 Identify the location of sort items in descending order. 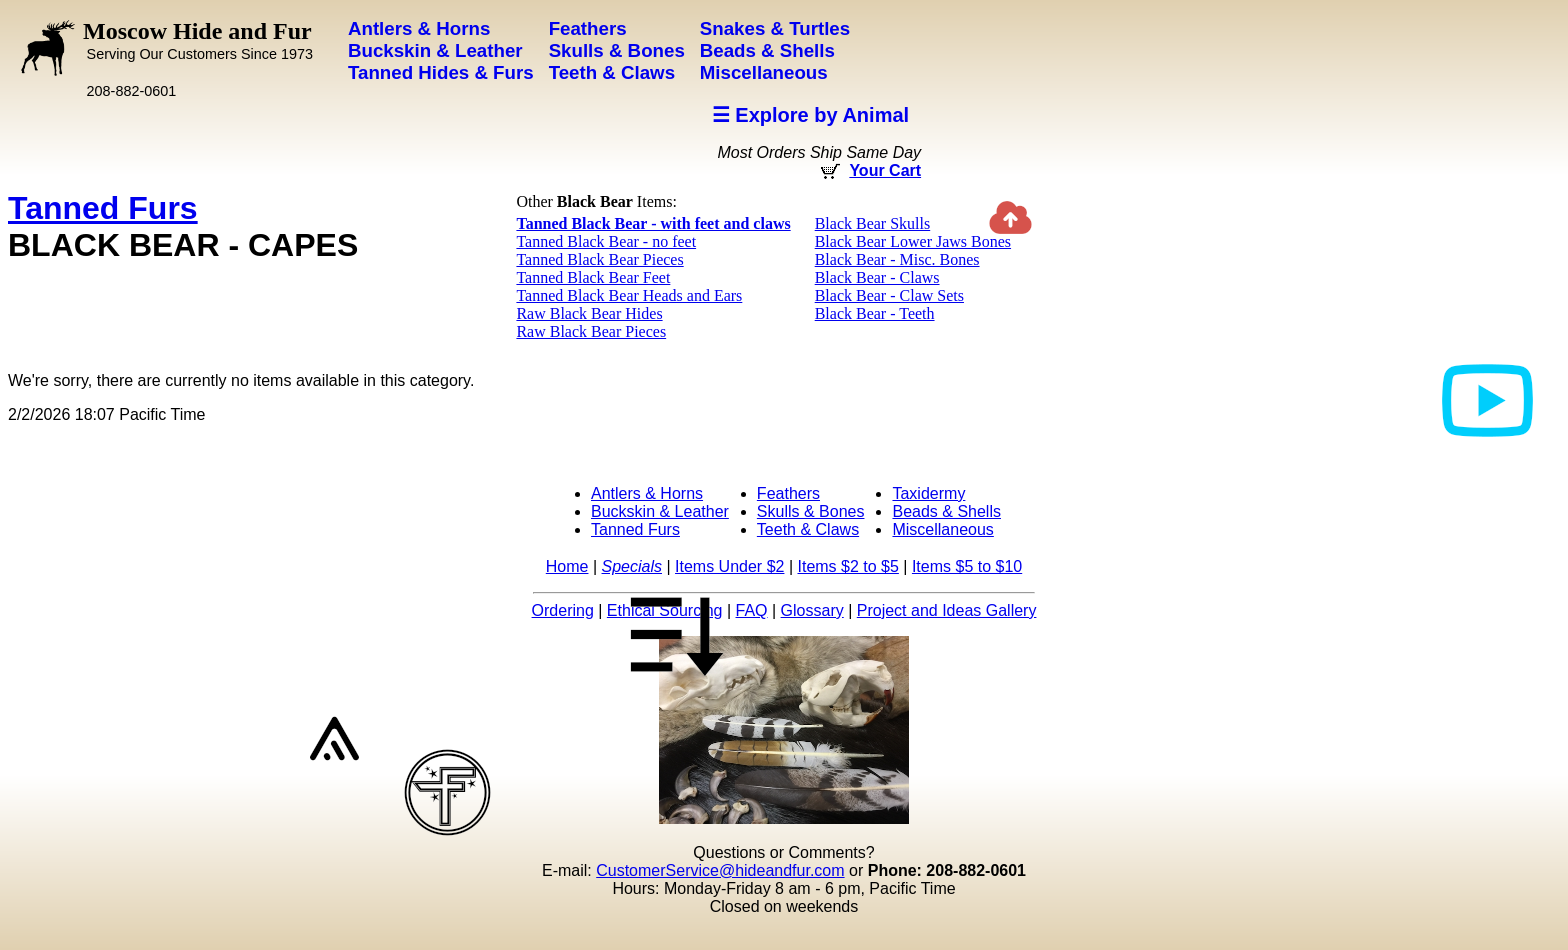
(672, 634).